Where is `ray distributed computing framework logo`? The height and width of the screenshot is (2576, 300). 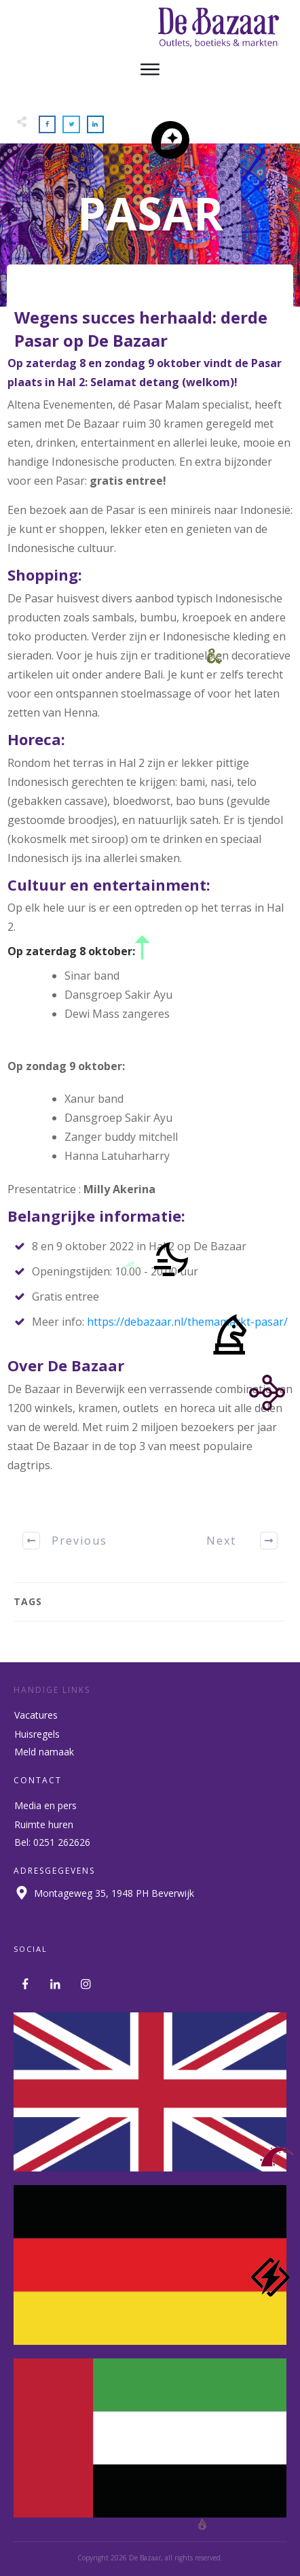 ray distributed computing framework logo is located at coordinates (267, 1392).